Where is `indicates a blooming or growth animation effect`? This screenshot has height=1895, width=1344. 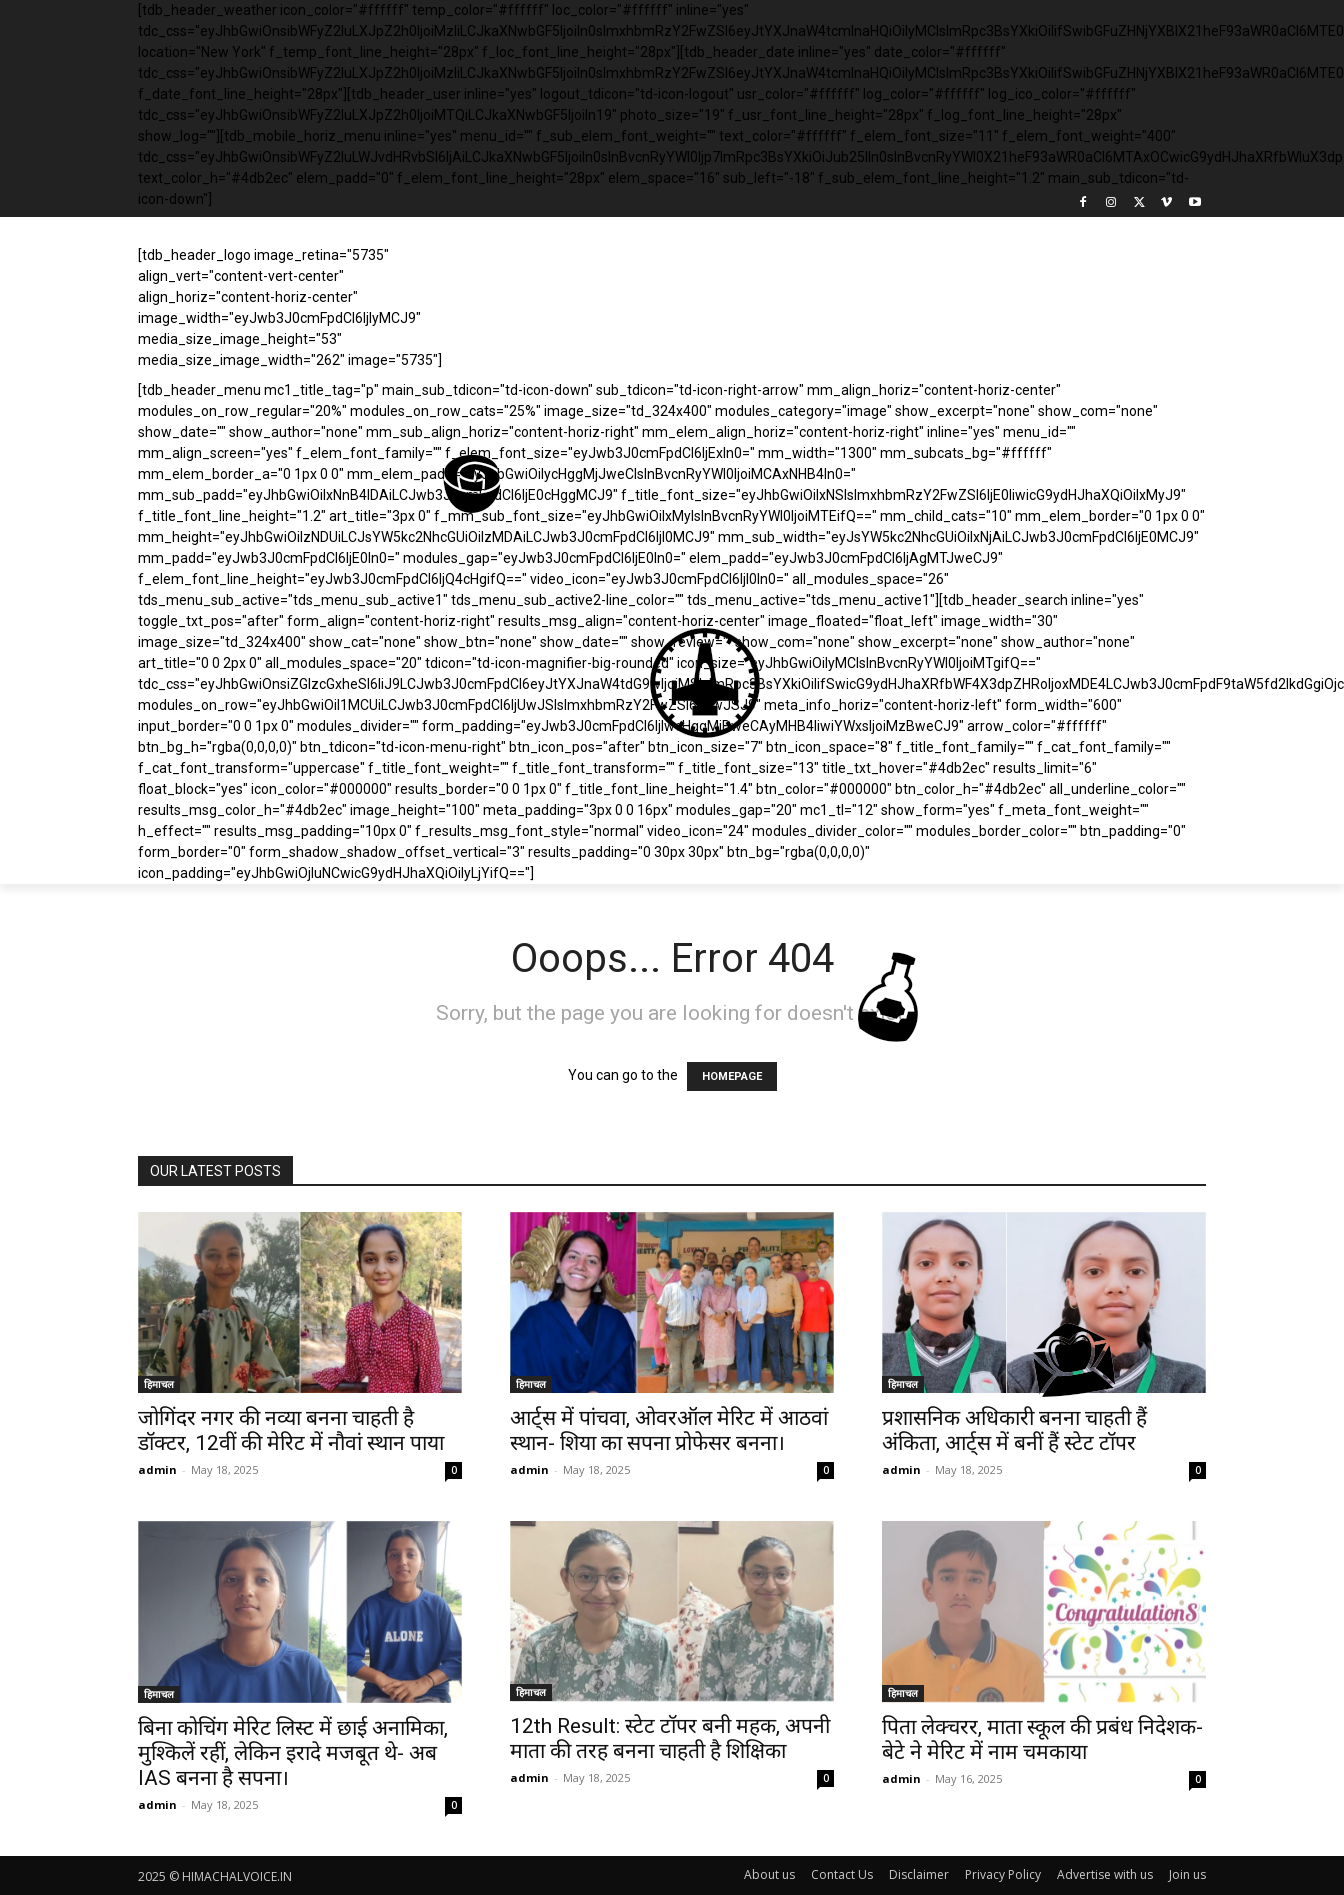
indicates a blooming or growth animation effect is located at coordinates (471, 483).